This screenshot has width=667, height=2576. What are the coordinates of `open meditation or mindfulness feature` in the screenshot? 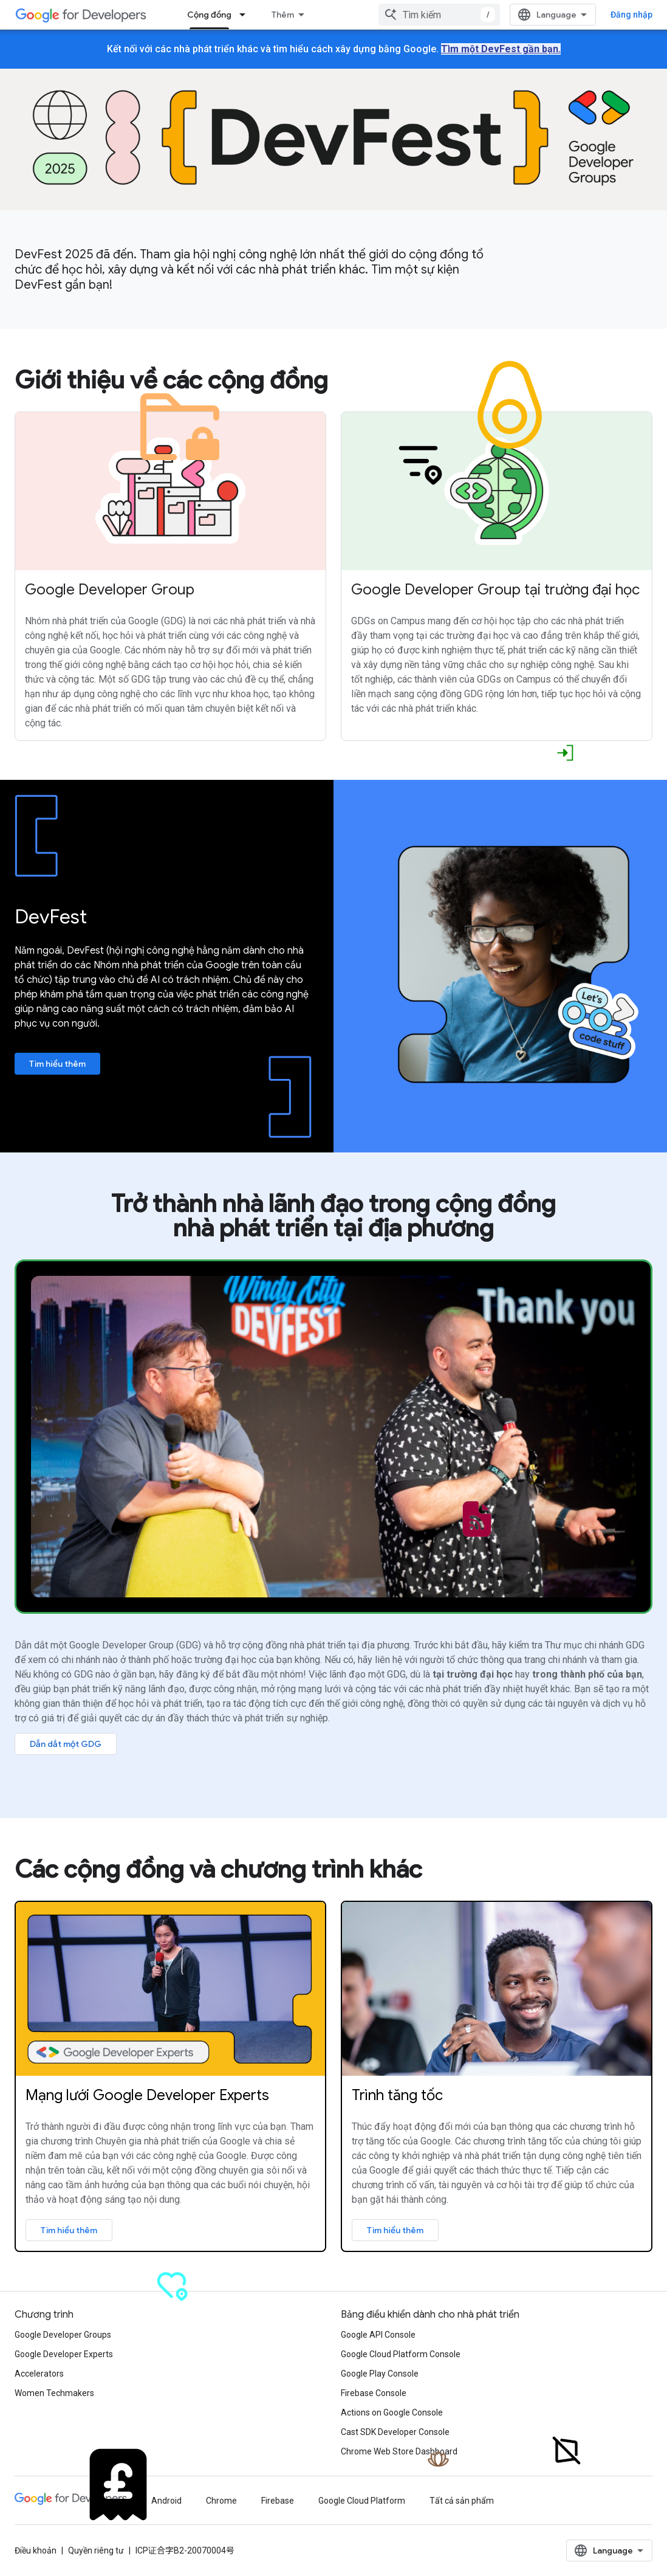 It's located at (438, 2459).